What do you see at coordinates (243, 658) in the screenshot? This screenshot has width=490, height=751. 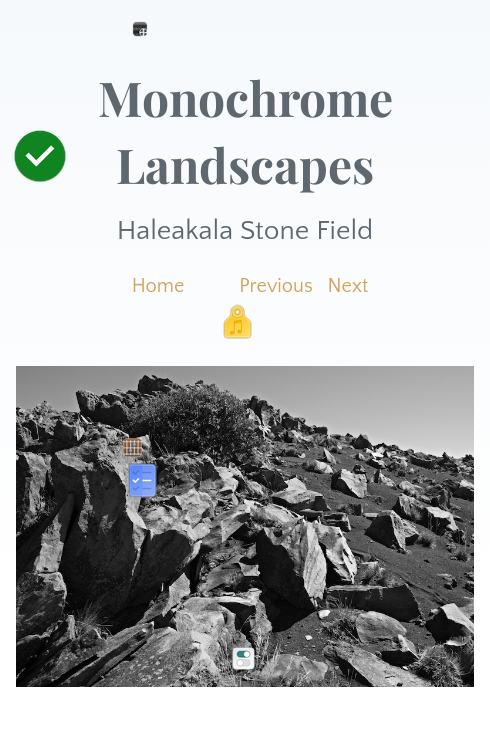 I see `open gnome tweaks to customize system settings` at bounding box center [243, 658].